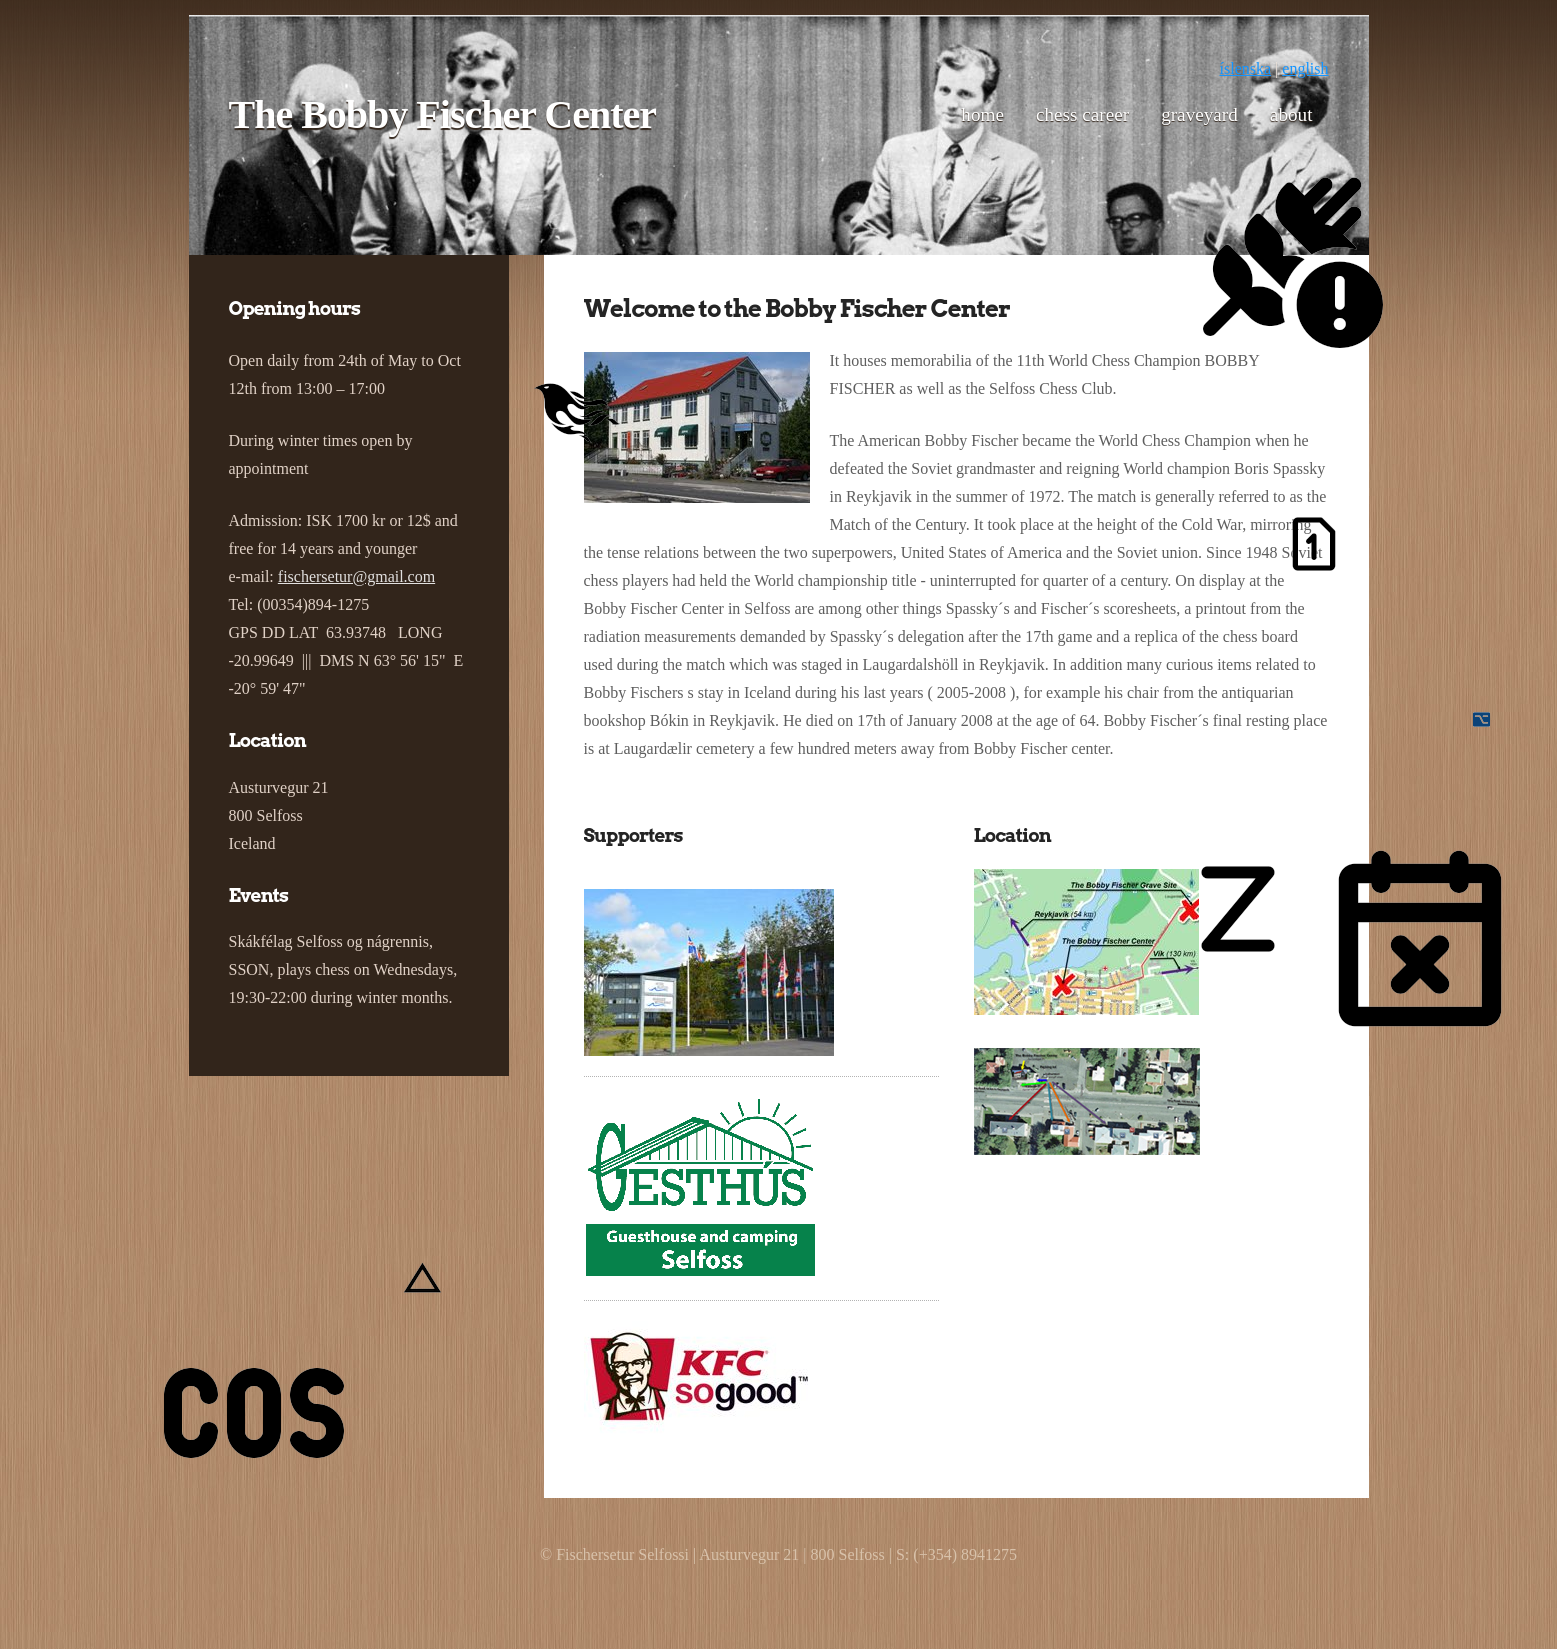  What do you see at coordinates (577, 413) in the screenshot?
I see `phoenix framework logo` at bounding box center [577, 413].